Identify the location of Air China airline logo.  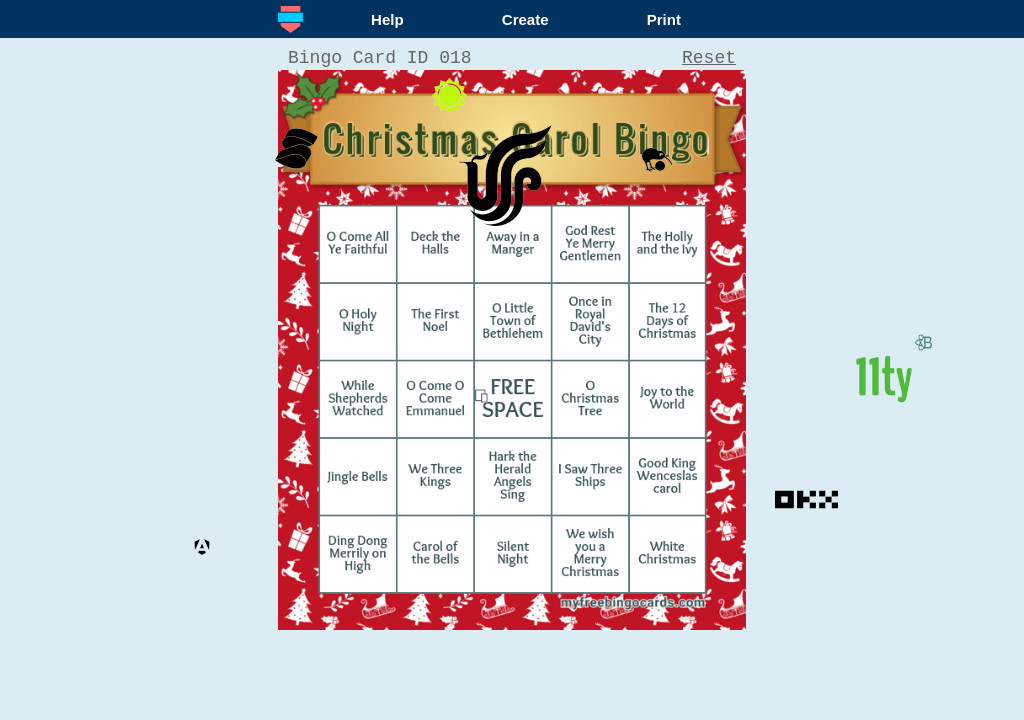
(505, 175).